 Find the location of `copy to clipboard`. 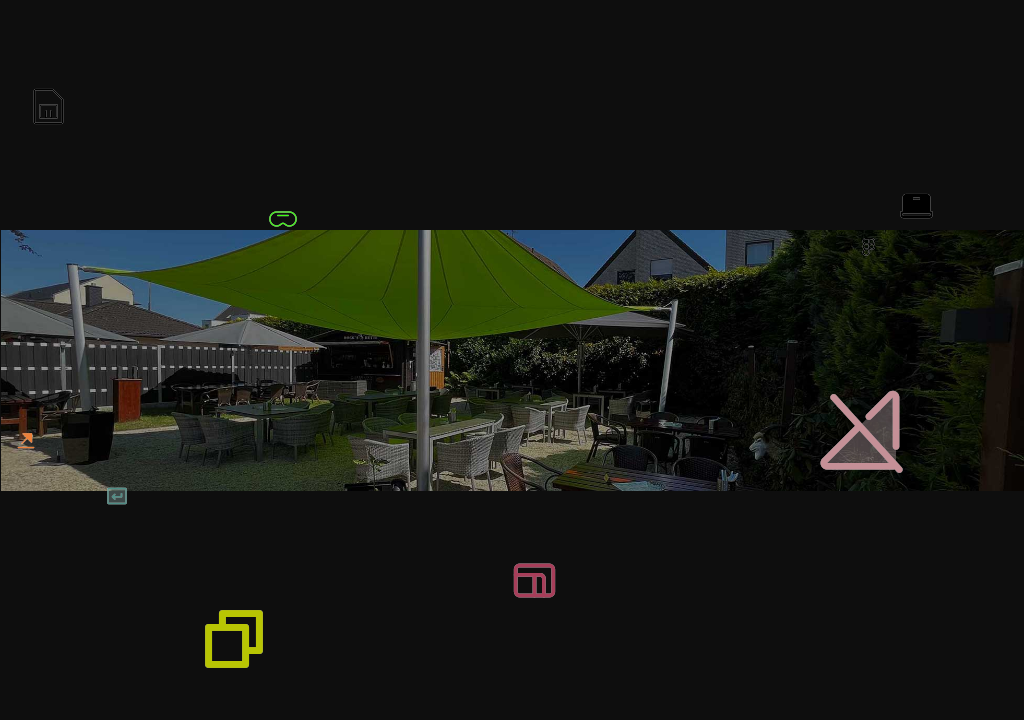

copy to clipboard is located at coordinates (234, 639).